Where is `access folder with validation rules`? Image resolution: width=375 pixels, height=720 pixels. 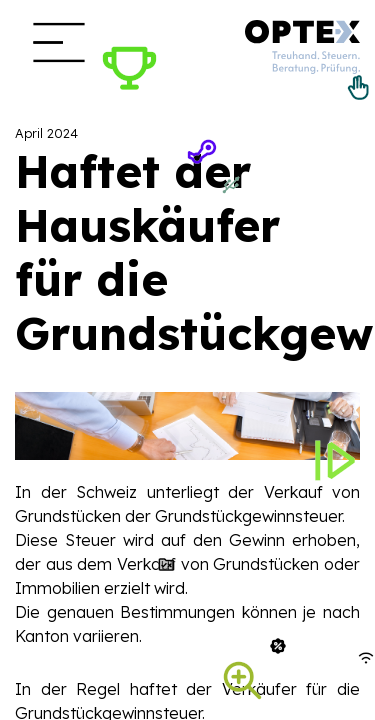
access folder with validation rules is located at coordinates (166, 564).